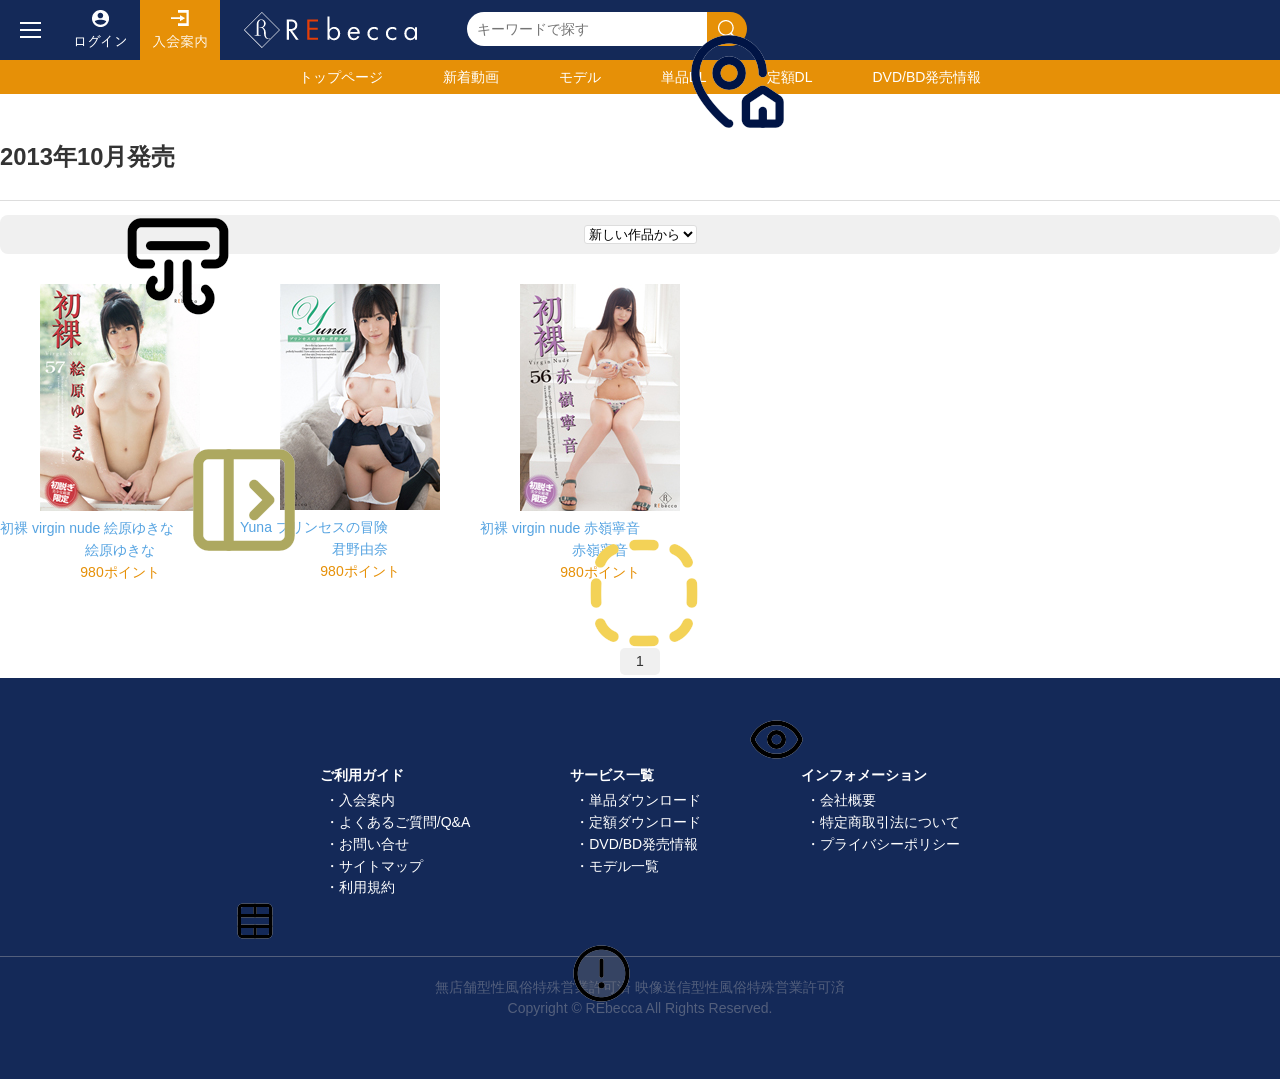 This screenshot has width=1280, height=1079. I want to click on select or crop area with rounded corners, so click(644, 593).